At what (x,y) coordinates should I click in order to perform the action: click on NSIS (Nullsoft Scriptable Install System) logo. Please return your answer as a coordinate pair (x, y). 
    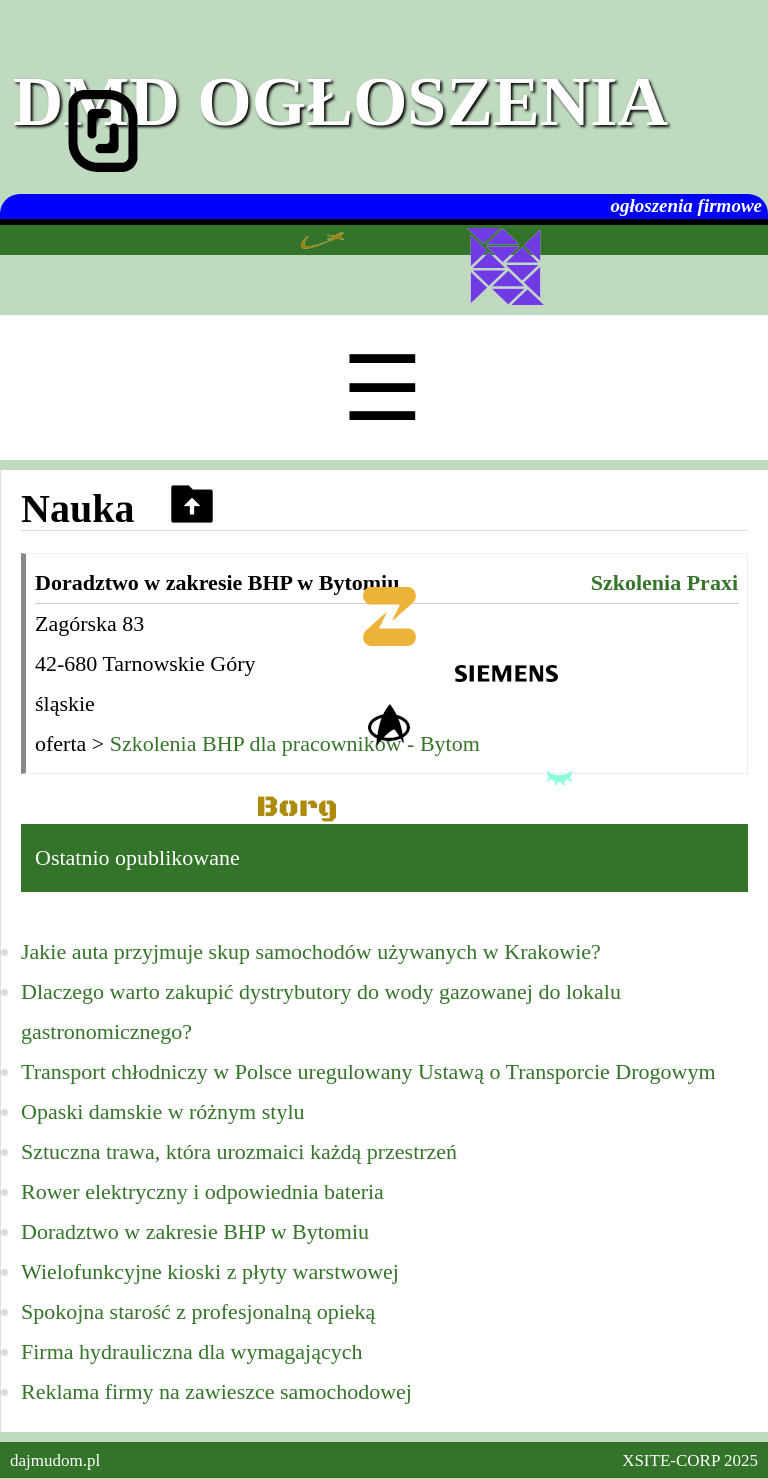
    Looking at the image, I should click on (505, 266).